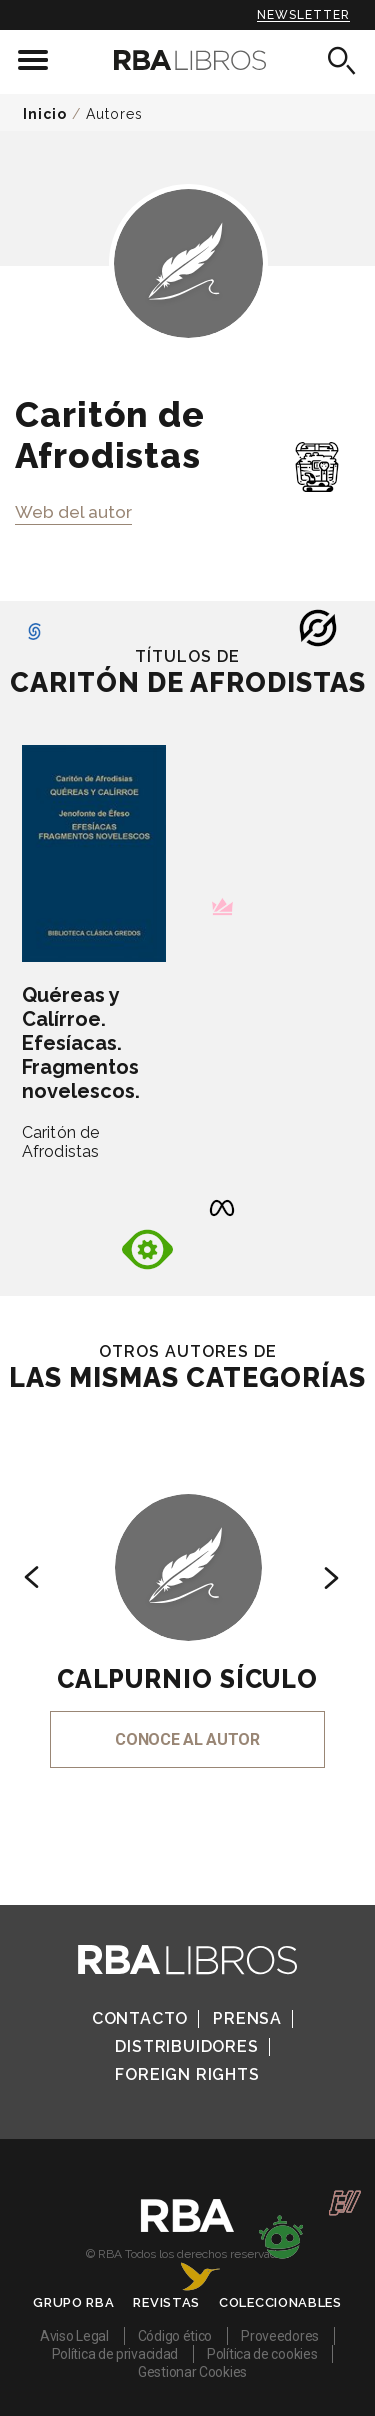 This screenshot has width=375, height=2416. I want to click on launch honor of kings game, so click(318, 628).